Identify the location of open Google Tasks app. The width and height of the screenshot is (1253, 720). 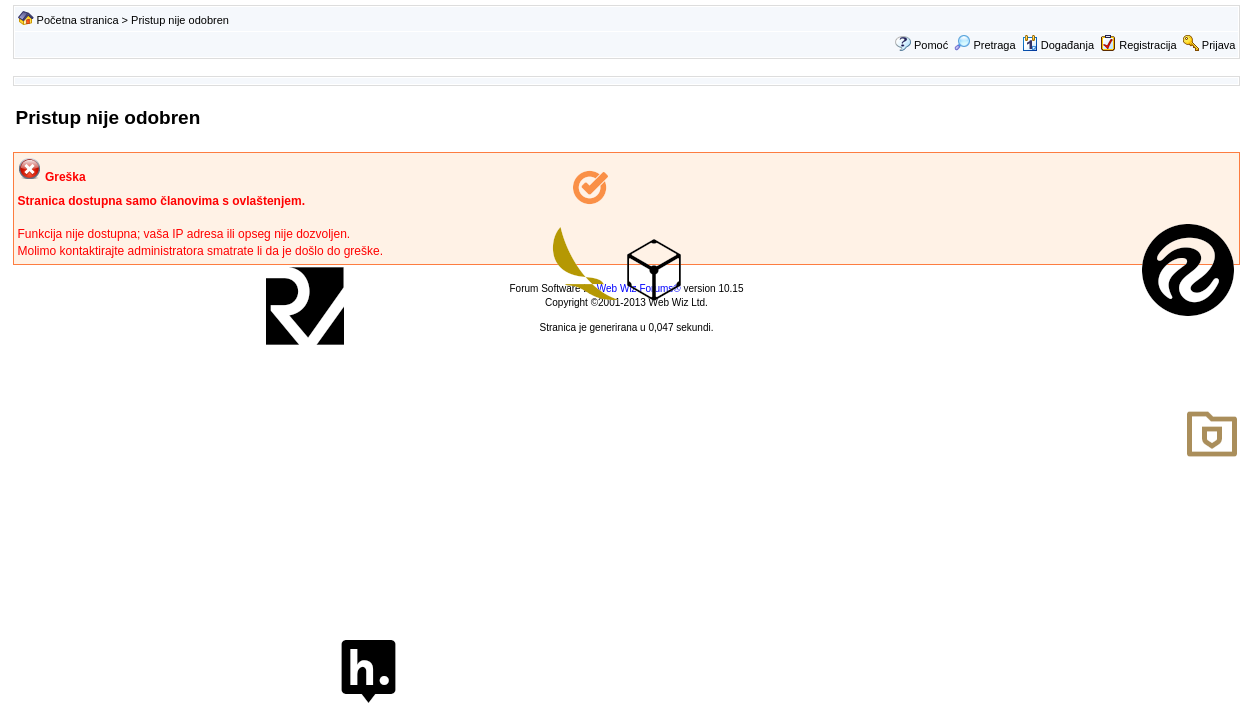
(590, 187).